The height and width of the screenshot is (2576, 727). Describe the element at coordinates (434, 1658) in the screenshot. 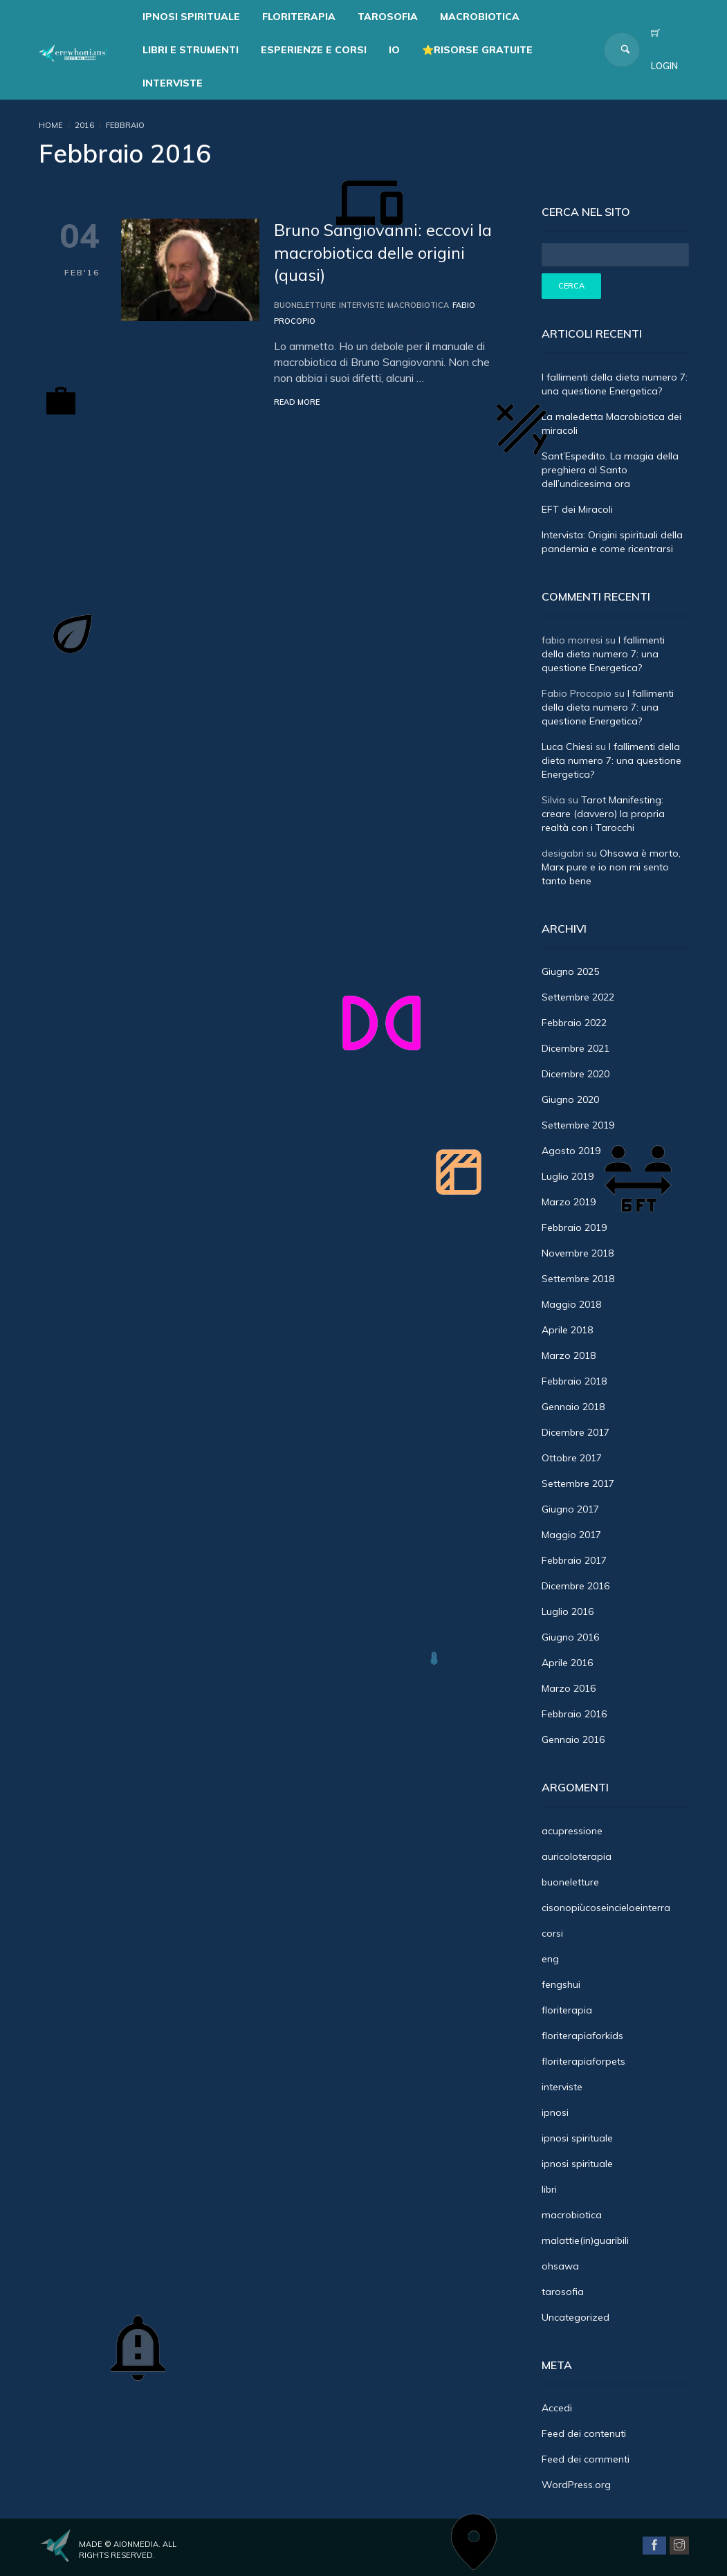

I see `view current temperature` at that location.